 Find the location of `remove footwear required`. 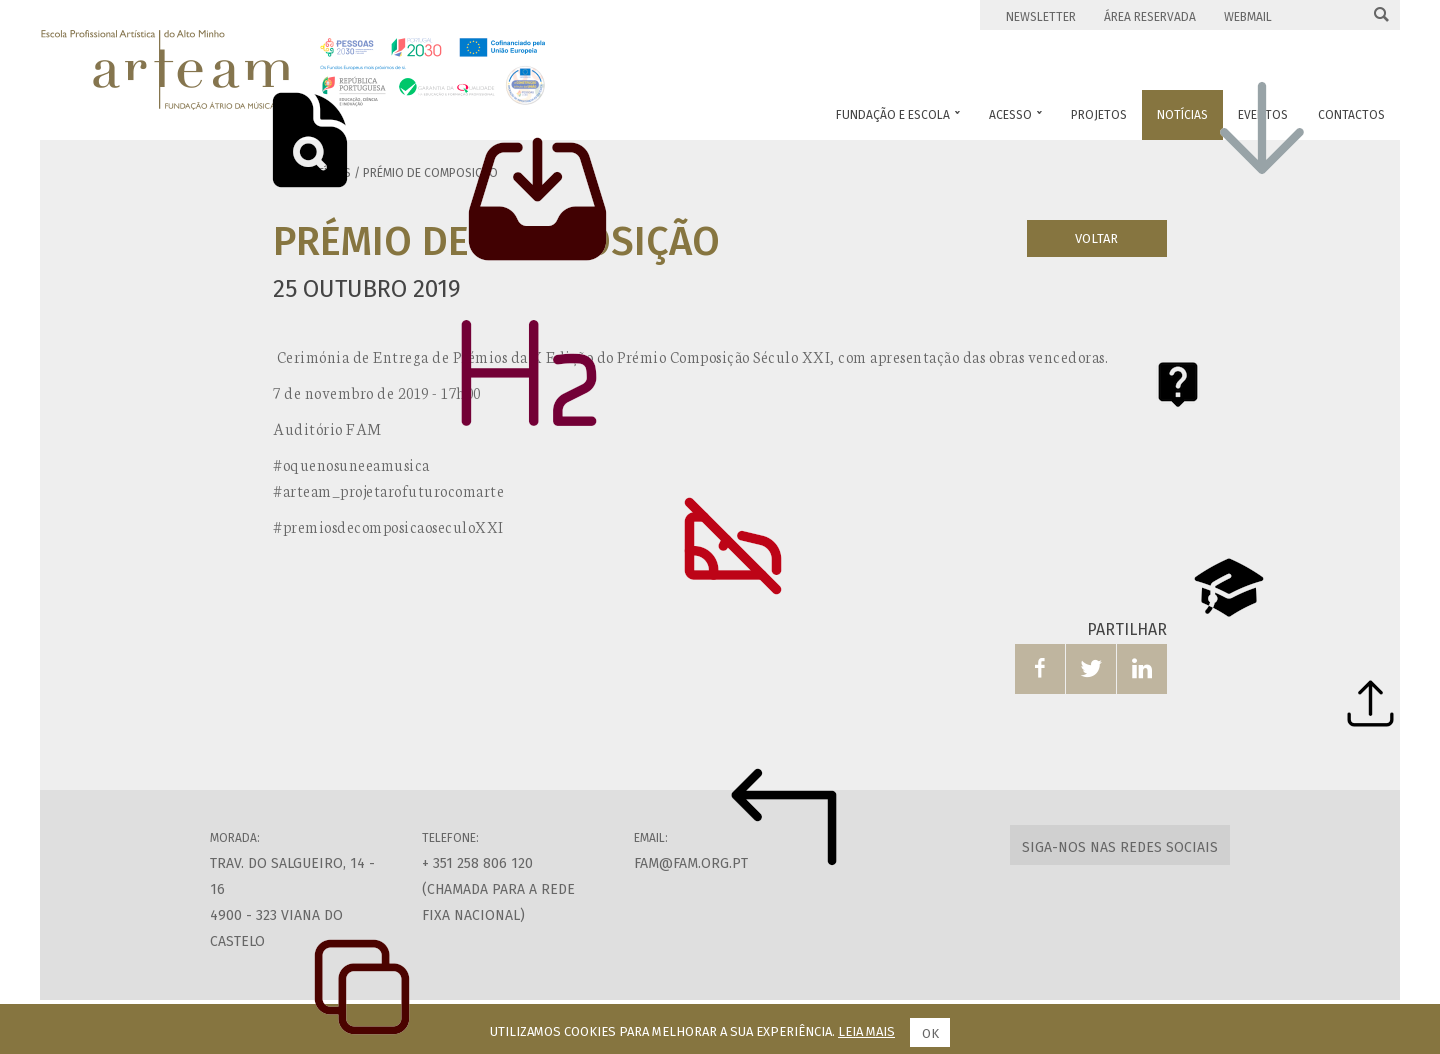

remove footwear required is located at coordinates (733, 546).